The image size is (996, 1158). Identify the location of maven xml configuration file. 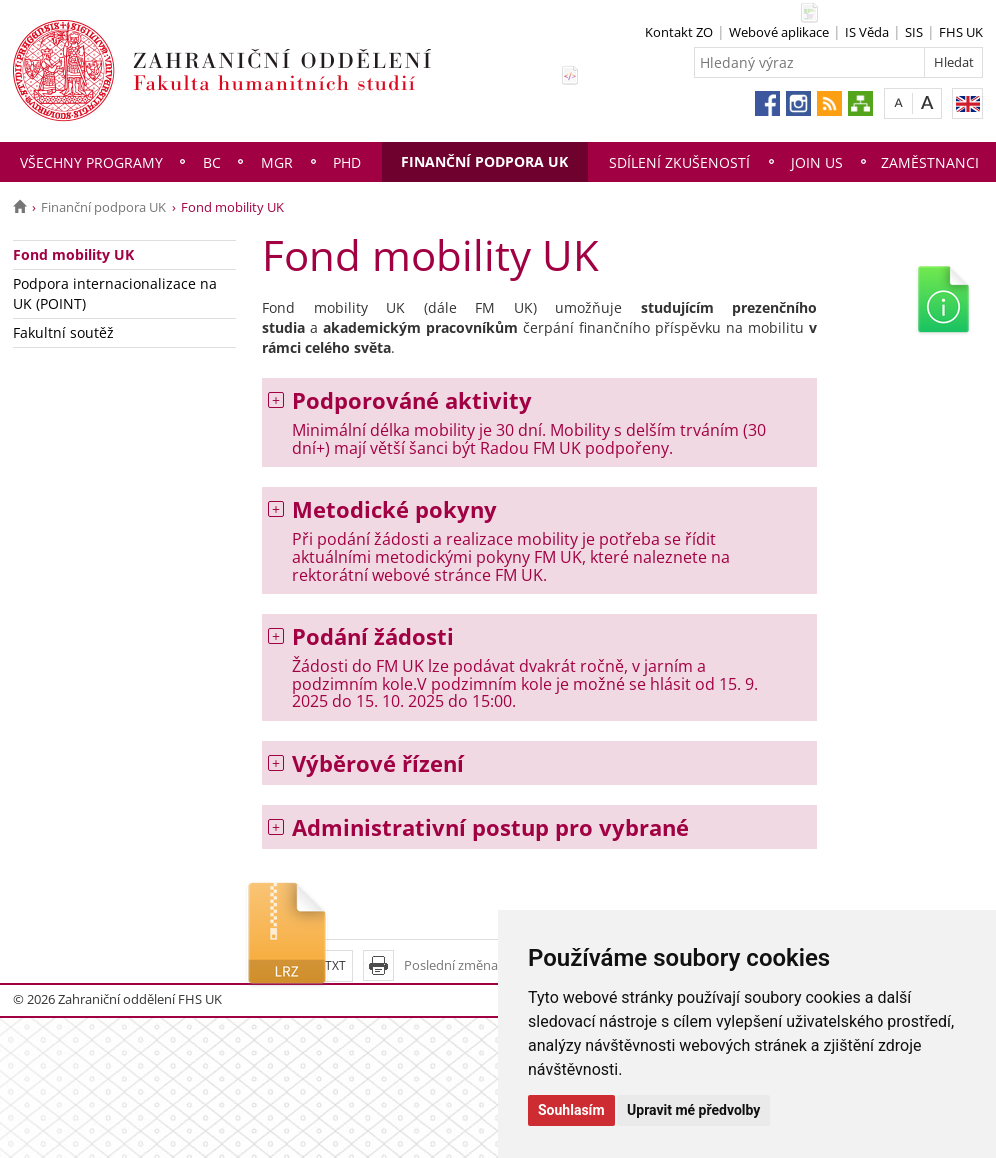
(570, 75).